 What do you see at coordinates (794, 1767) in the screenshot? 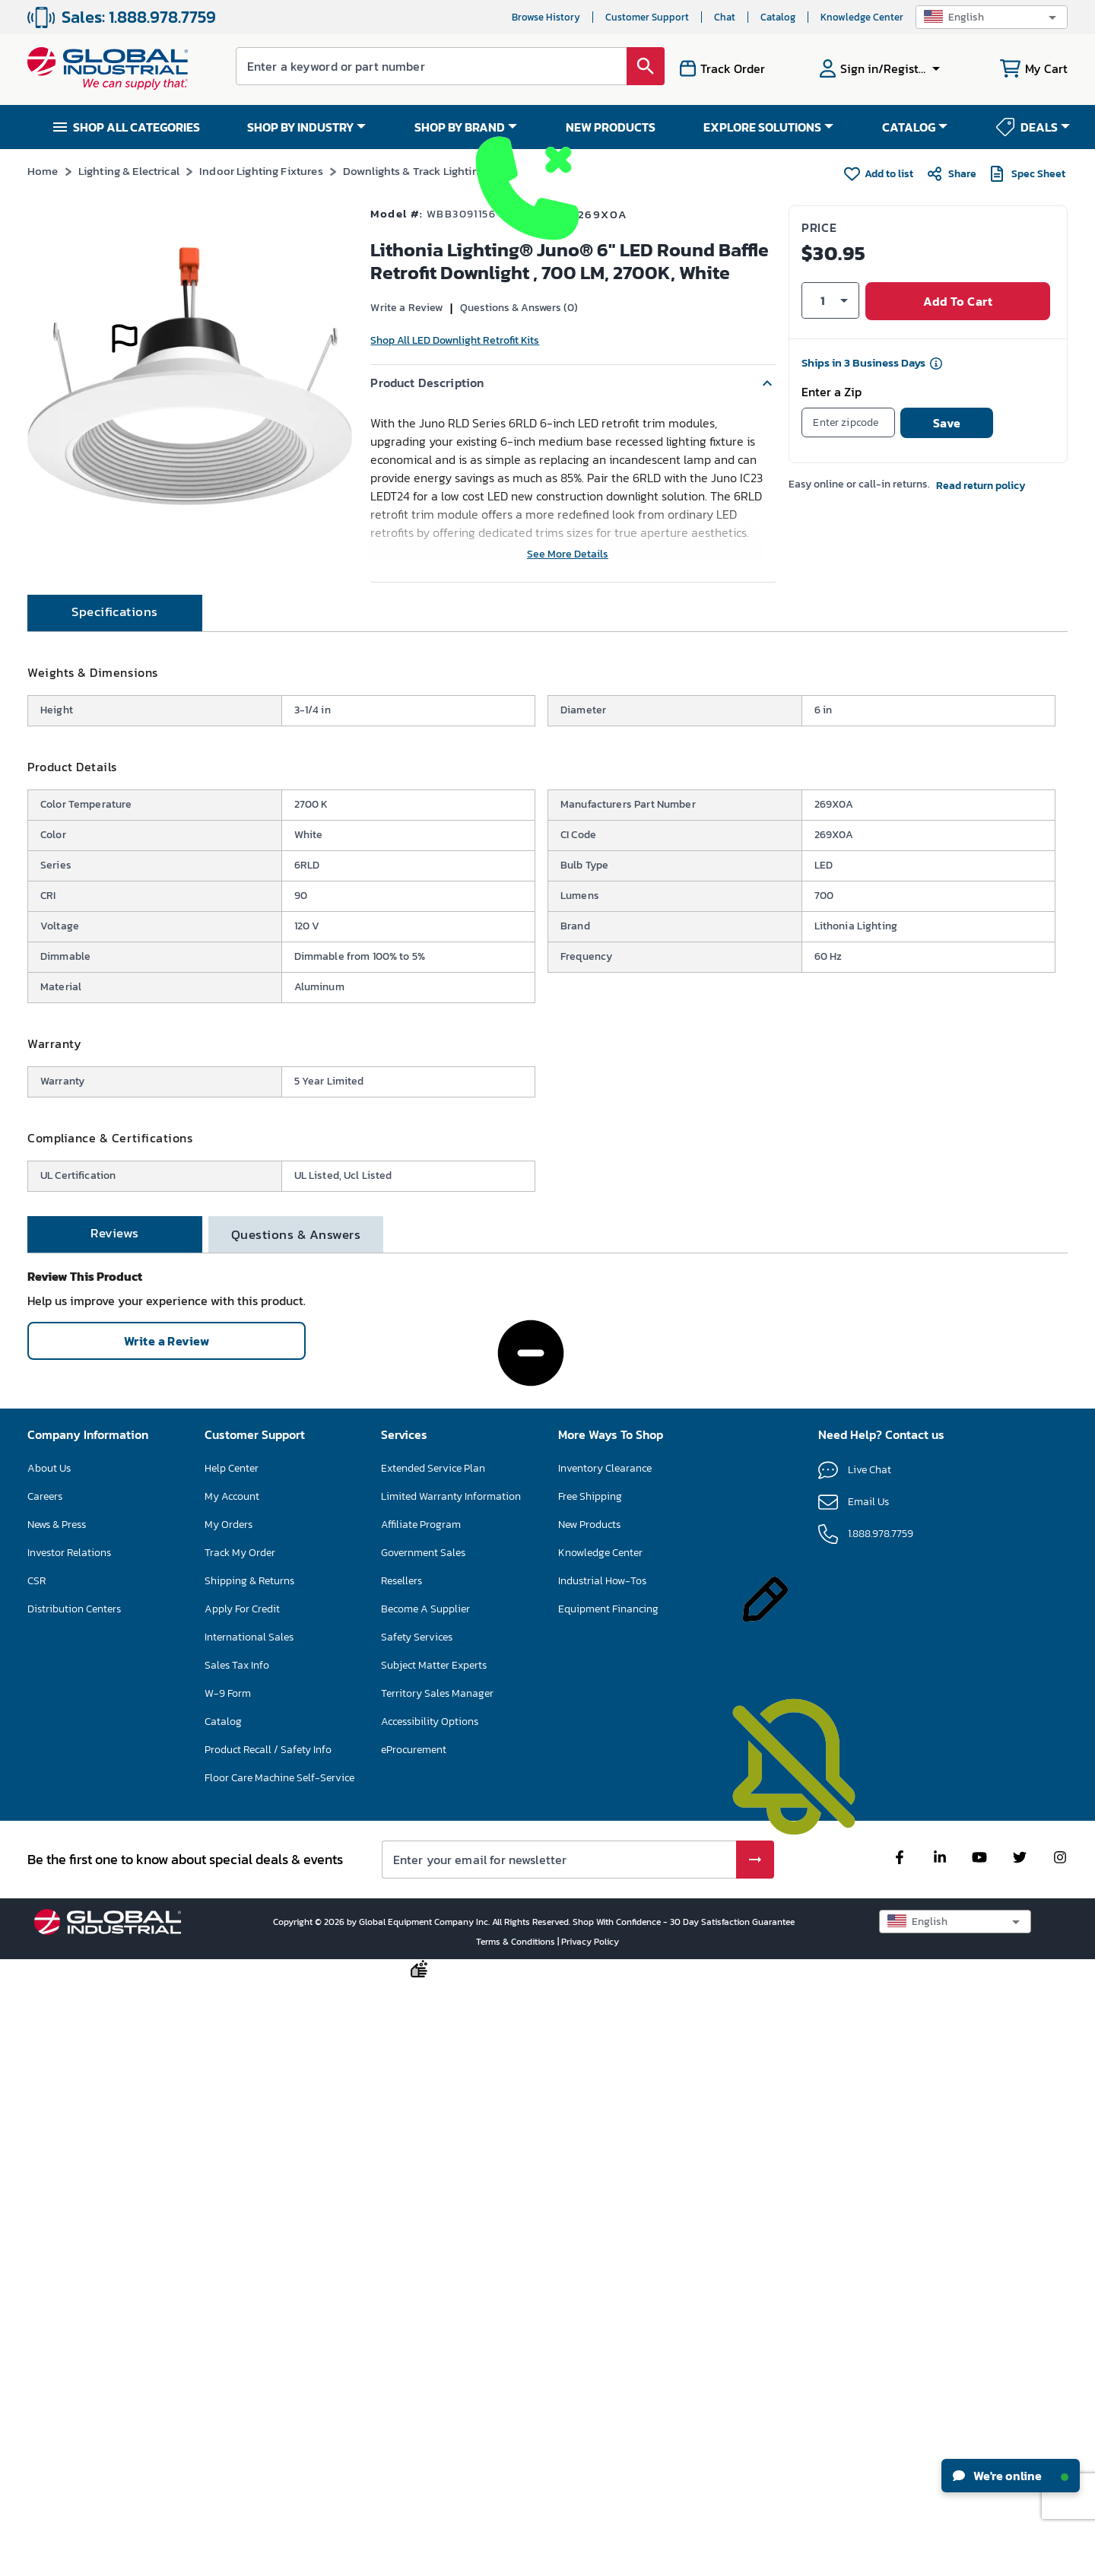
I see `mute notifications` at bounding box center [794, 1767].